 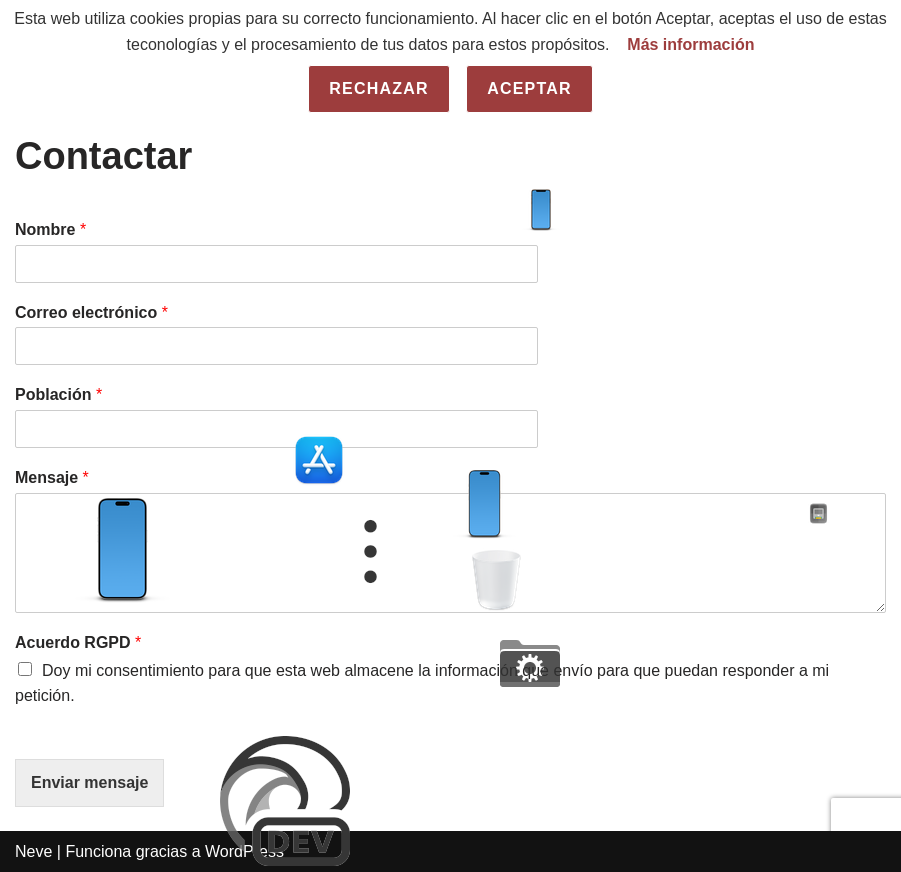 I want to click on indicates a connected iPhone 14 Pro device, so click(x=122, y=550).